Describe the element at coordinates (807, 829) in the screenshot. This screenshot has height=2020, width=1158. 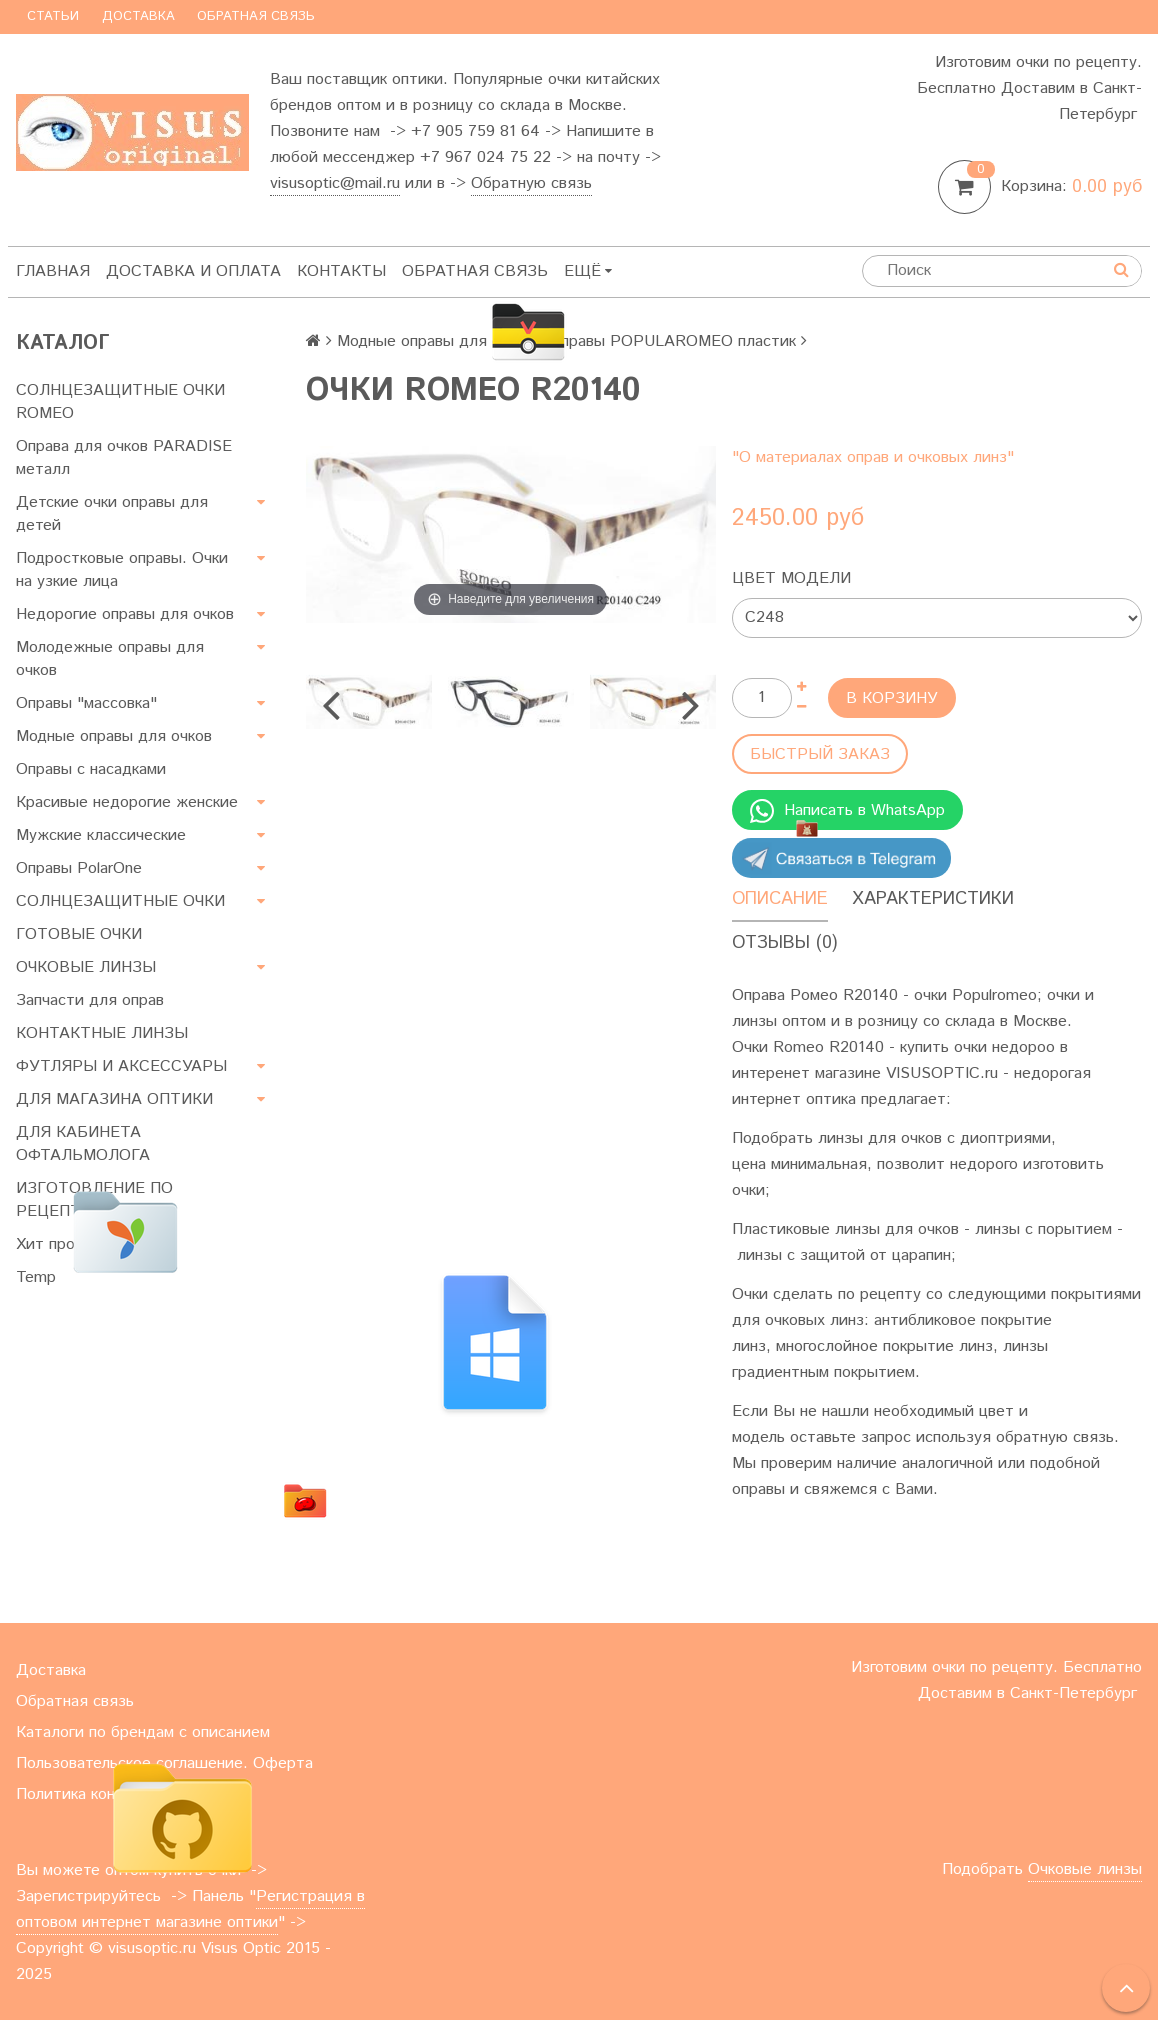
I see `folder for storing historical Japanese or shogun-themed content` at that location.